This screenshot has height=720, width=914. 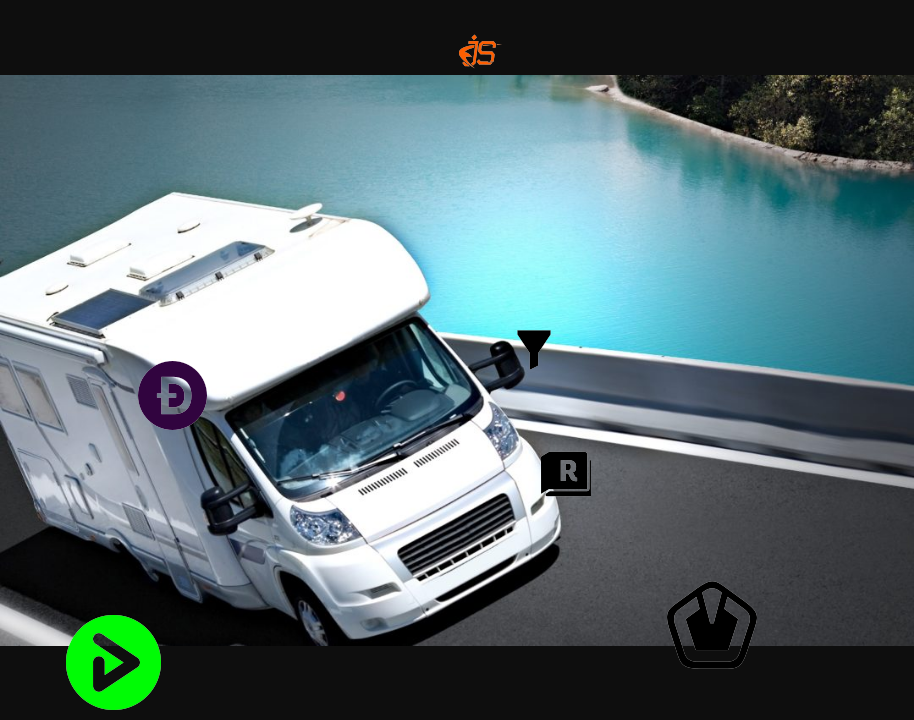 I want to click on open GoCD continuous delivery dashboard, so click(x=113, y=662).